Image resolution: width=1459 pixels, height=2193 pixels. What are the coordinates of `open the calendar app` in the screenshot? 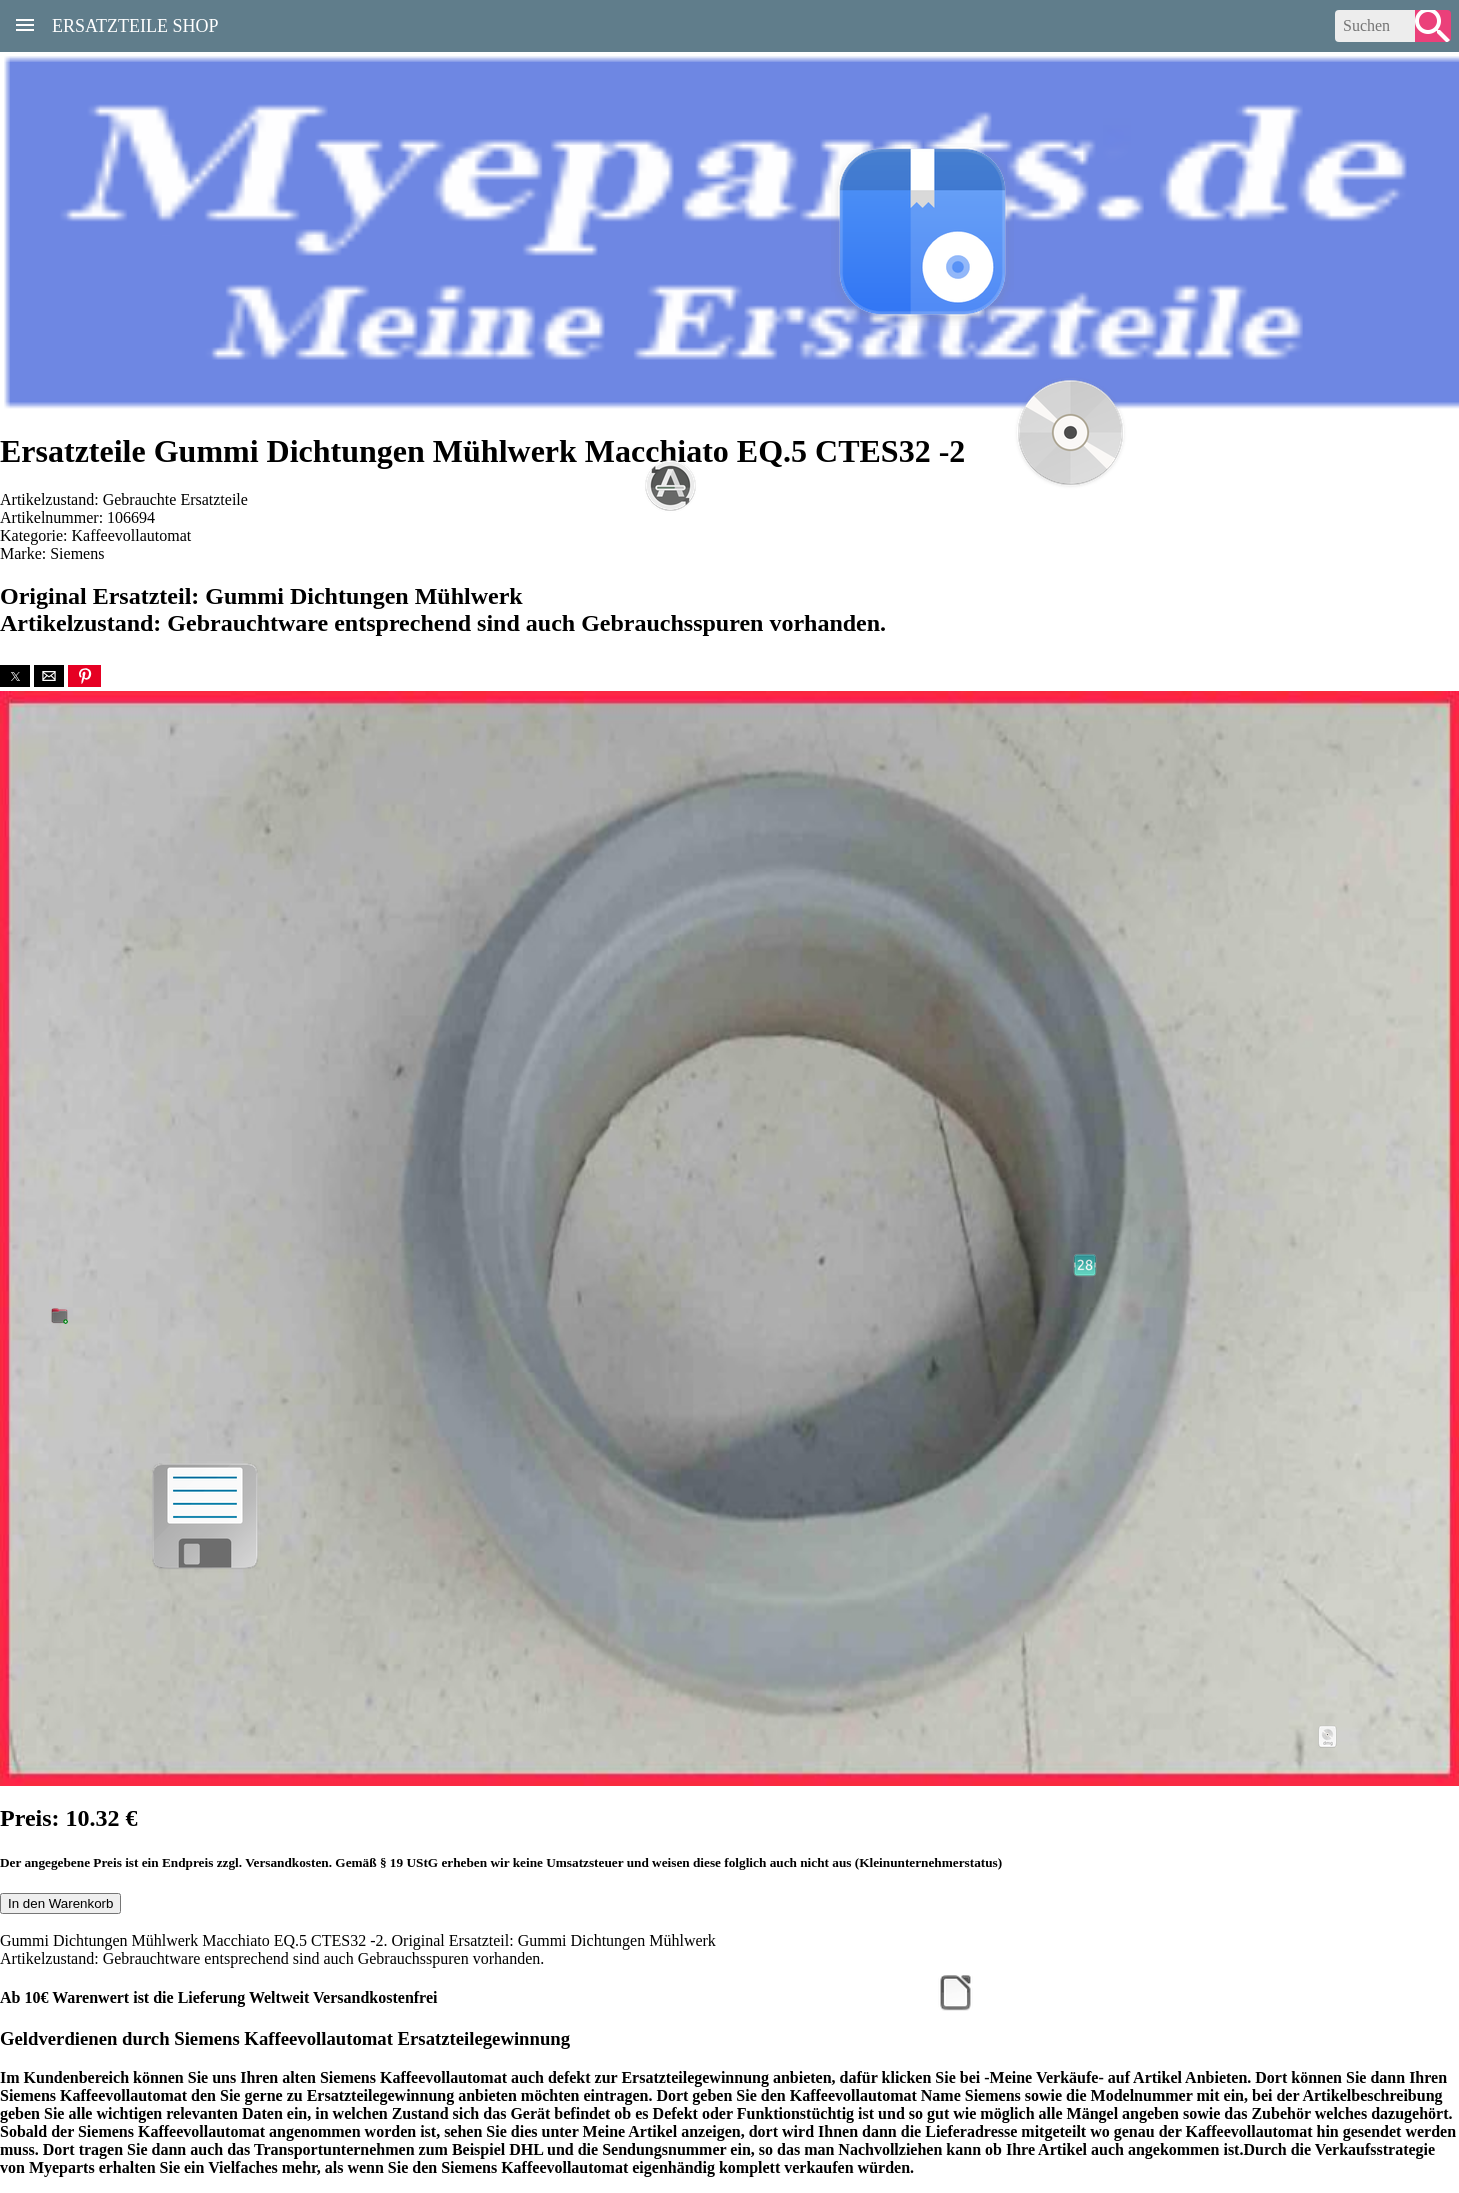 It's located at (1085, 1265).